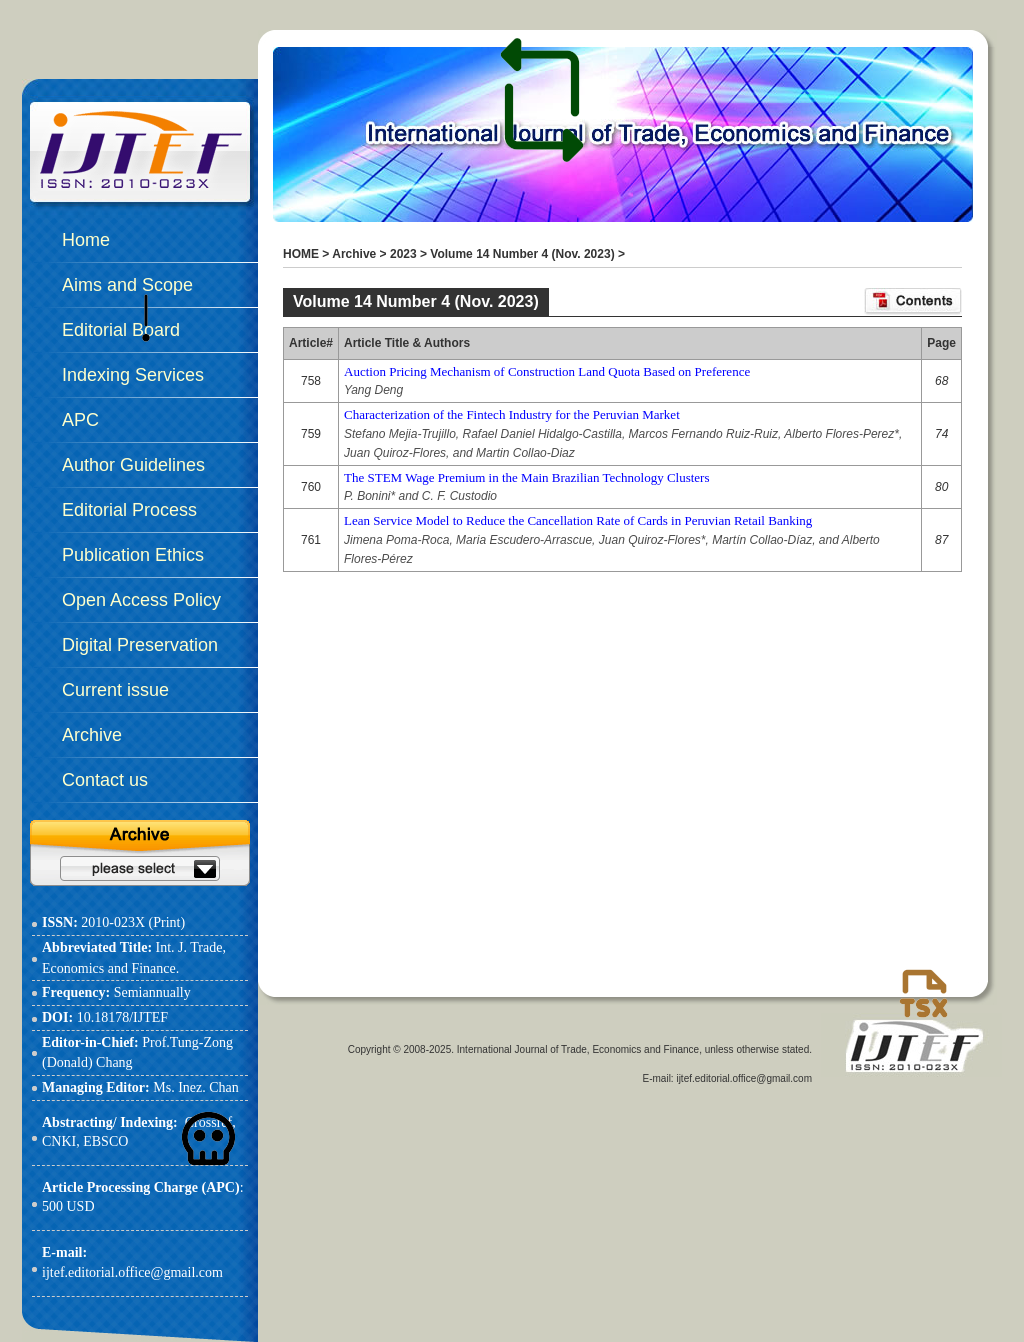  What do you see at coordinates (542, 100) in the screenshot?
I see `rotate device orientation` at bounding box center [542, 100].